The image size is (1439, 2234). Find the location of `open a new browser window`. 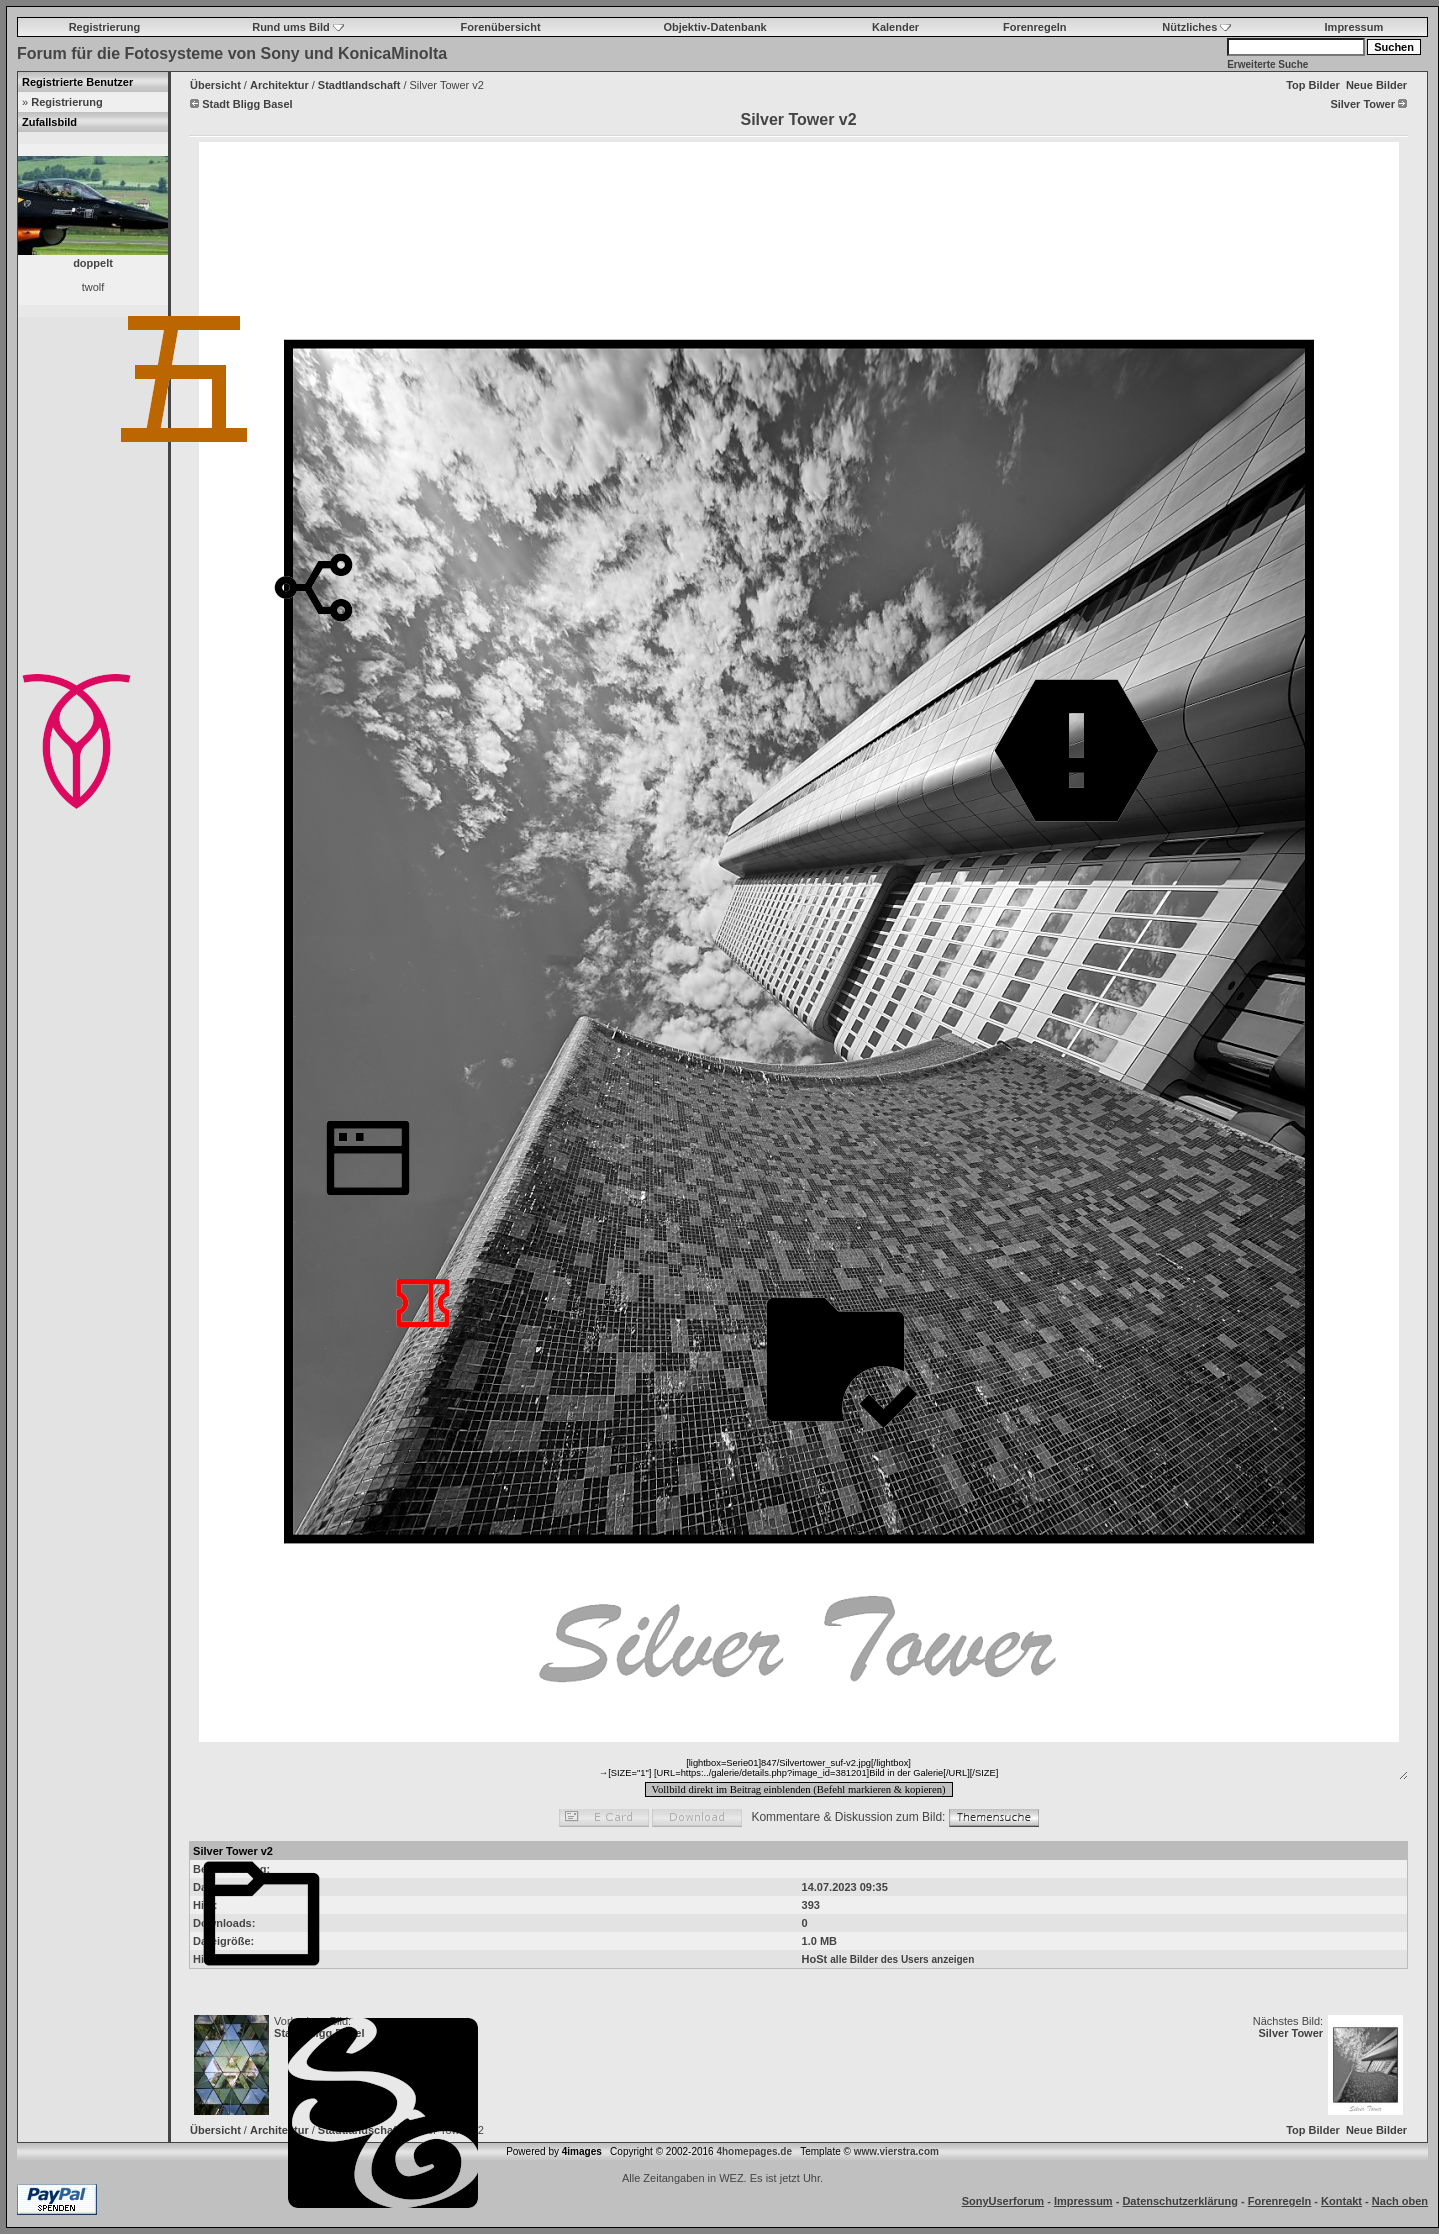

open a new browser window is located at coordinates (368, 1158).